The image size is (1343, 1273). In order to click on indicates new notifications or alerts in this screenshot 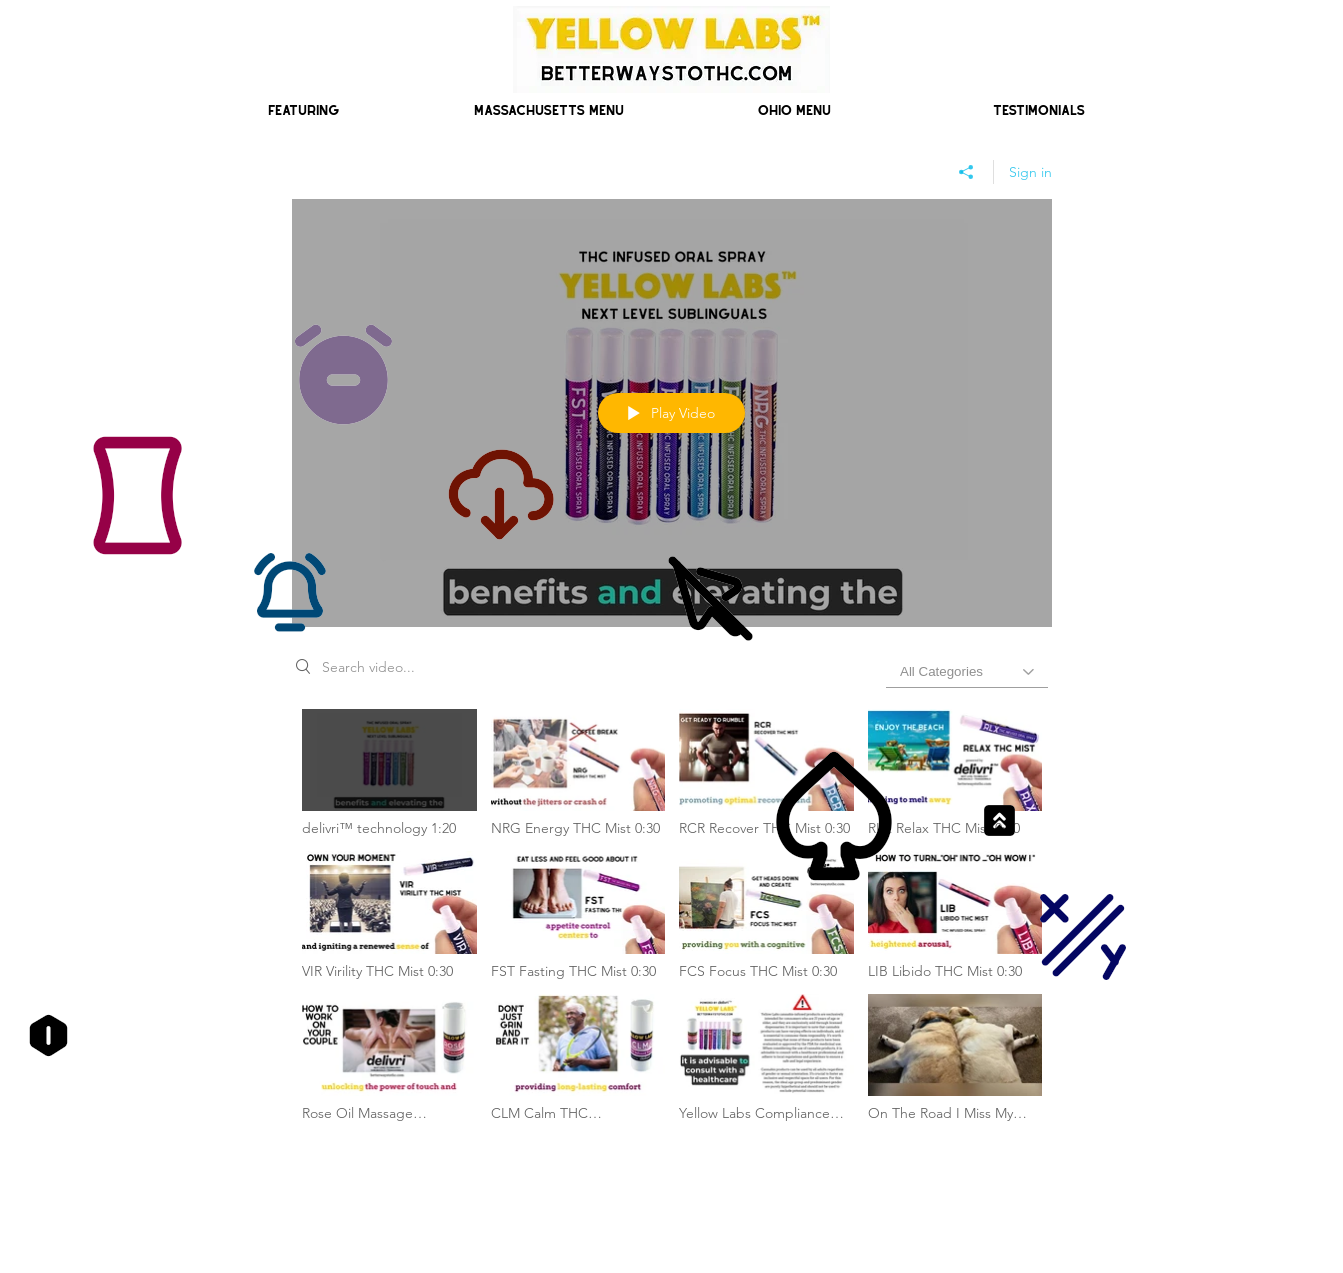, I will do `click(290, 593)`.